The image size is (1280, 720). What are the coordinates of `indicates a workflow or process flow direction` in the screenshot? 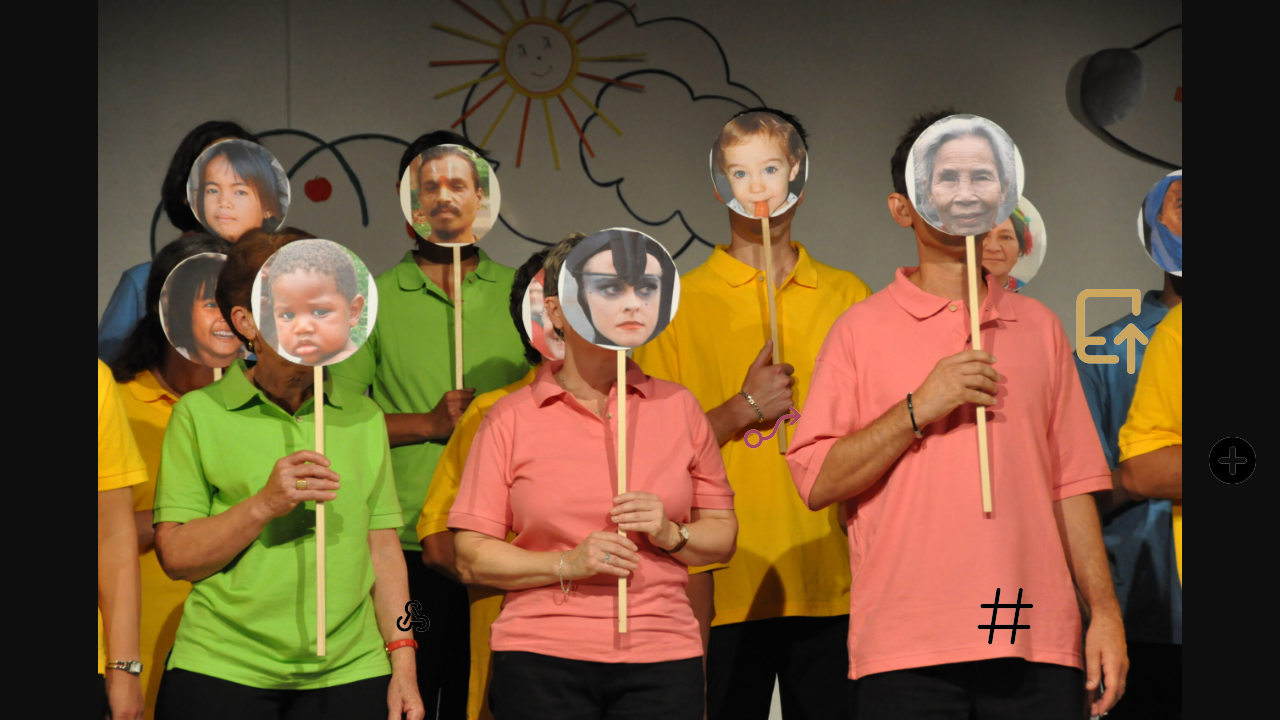 It's located at (772, 427).